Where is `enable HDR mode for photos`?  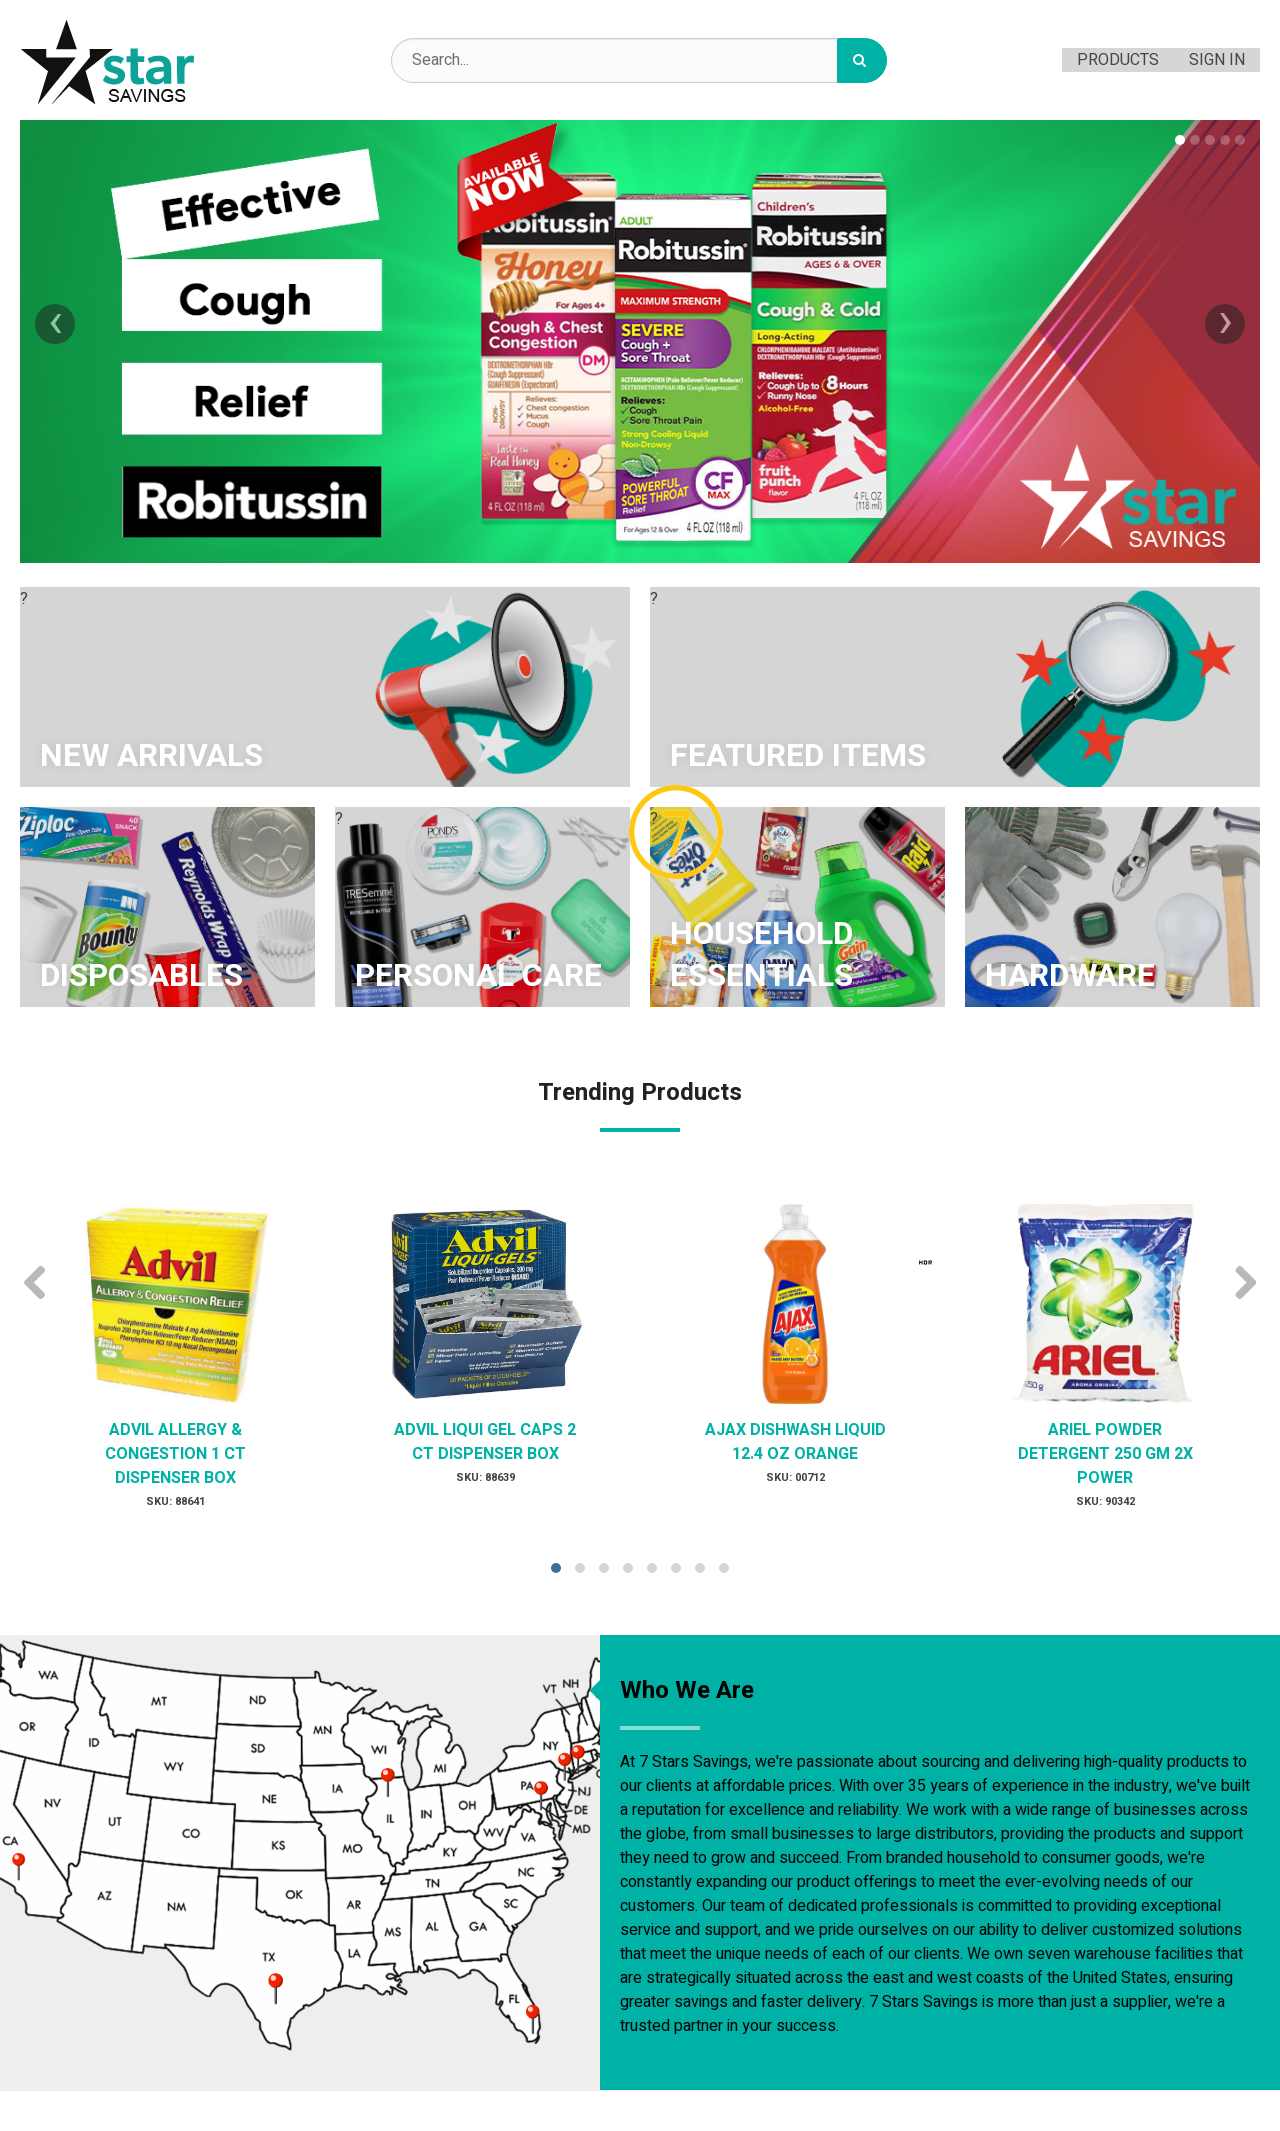
enable HDR mode for photos is located at coordinates (925, 1262).